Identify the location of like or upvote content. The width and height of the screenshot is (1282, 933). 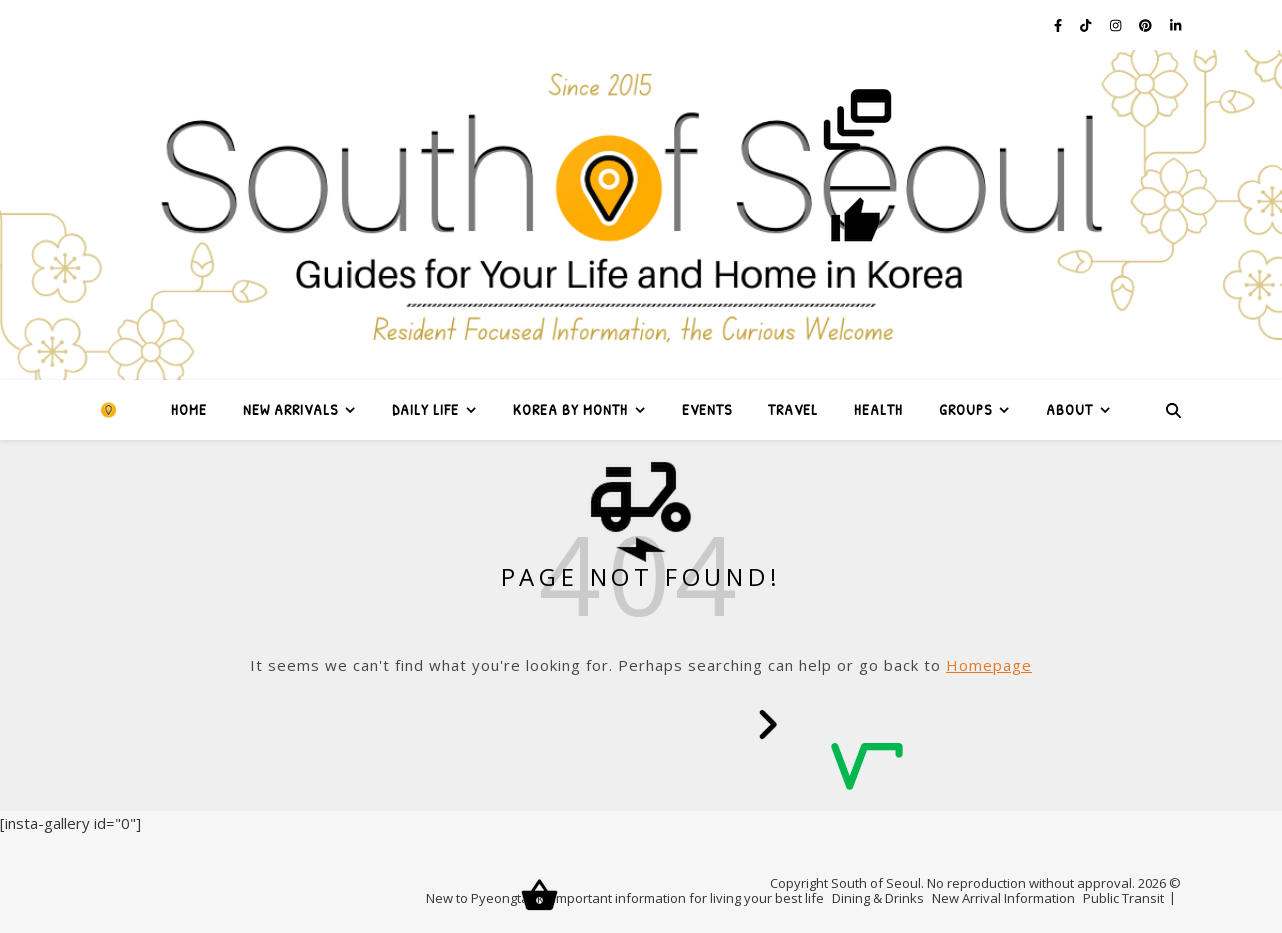
(855, 221).